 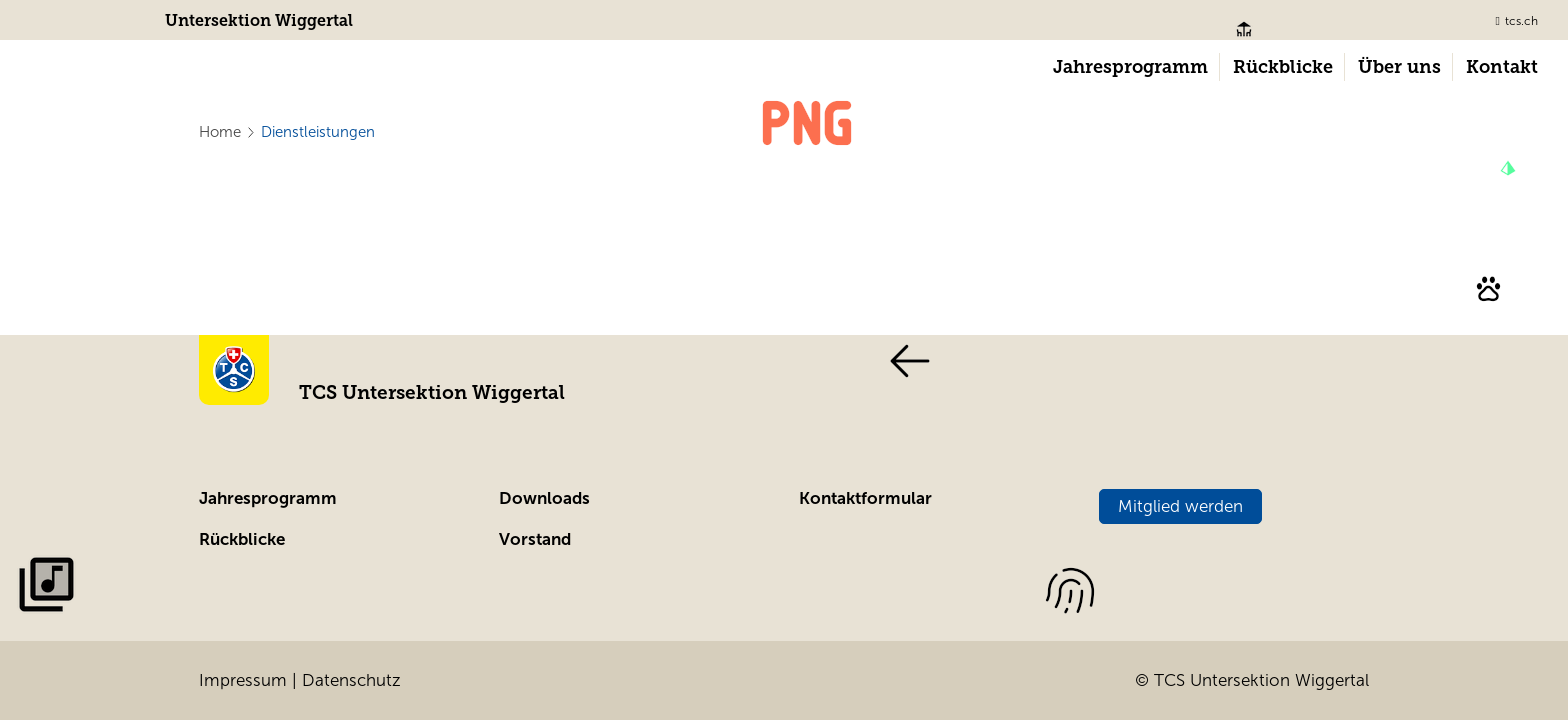 What do you see at coordinates (1071, 591) in the screenshot?
I see `authenticate with fingerprint` at bounding box center [1071, 591].